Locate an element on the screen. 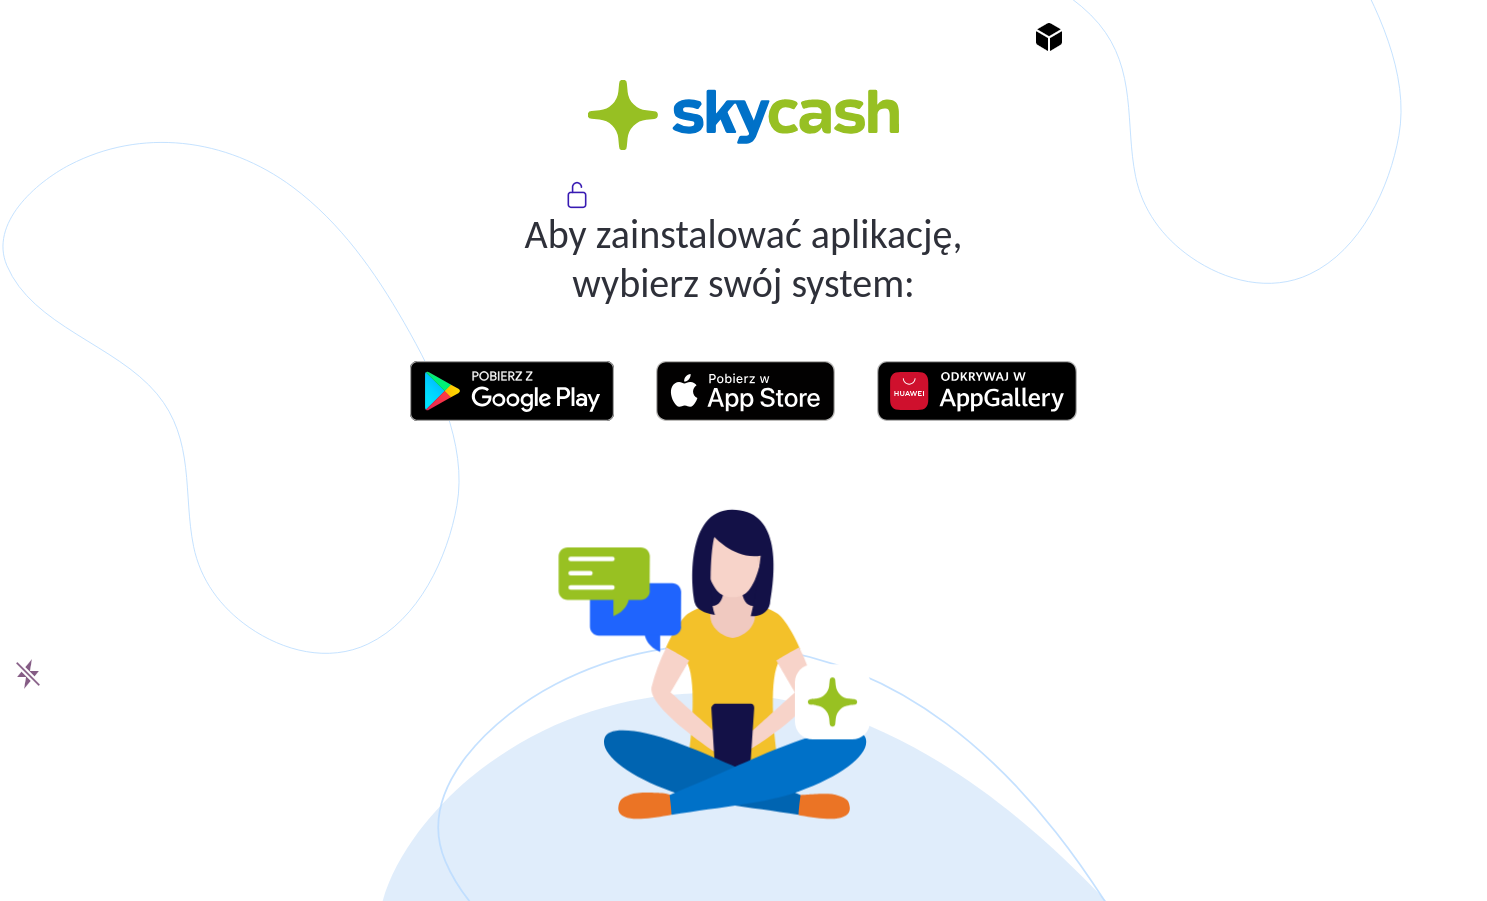  indicates an unlocked or unsecured state is located at coordinates (577, 195).